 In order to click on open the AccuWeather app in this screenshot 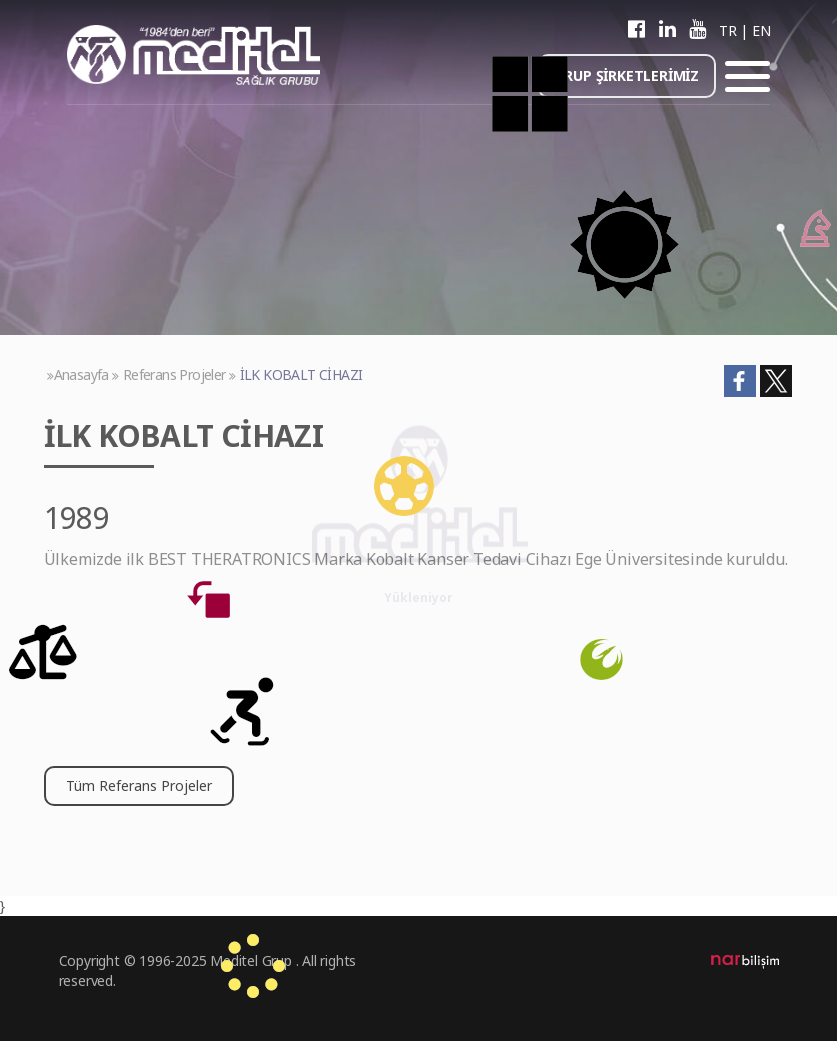, I will do `click(624, 244)`.